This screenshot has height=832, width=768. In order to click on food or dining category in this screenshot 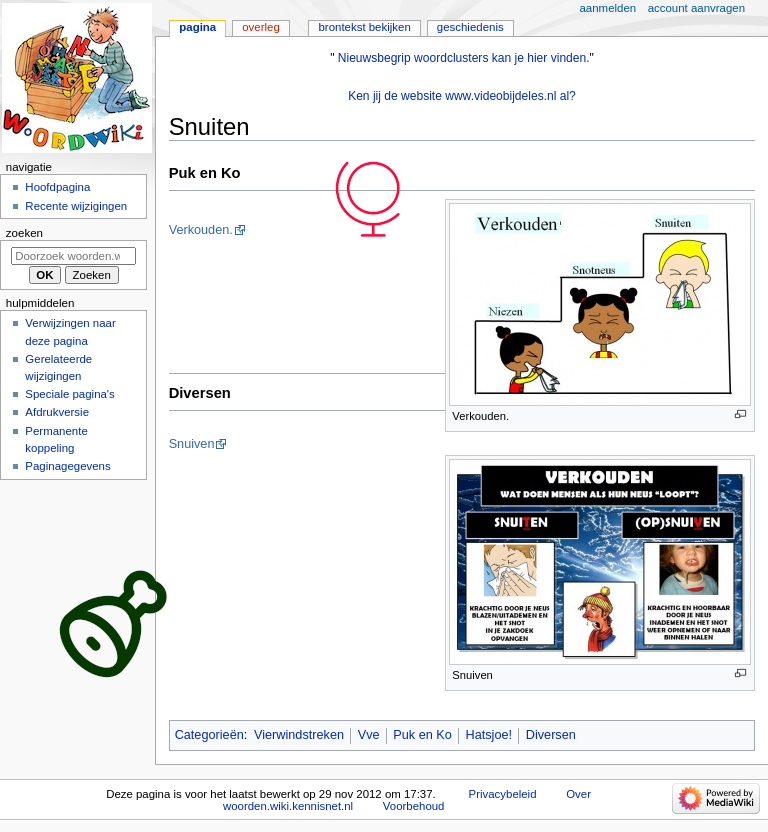, I will do `click(112, 624)`.